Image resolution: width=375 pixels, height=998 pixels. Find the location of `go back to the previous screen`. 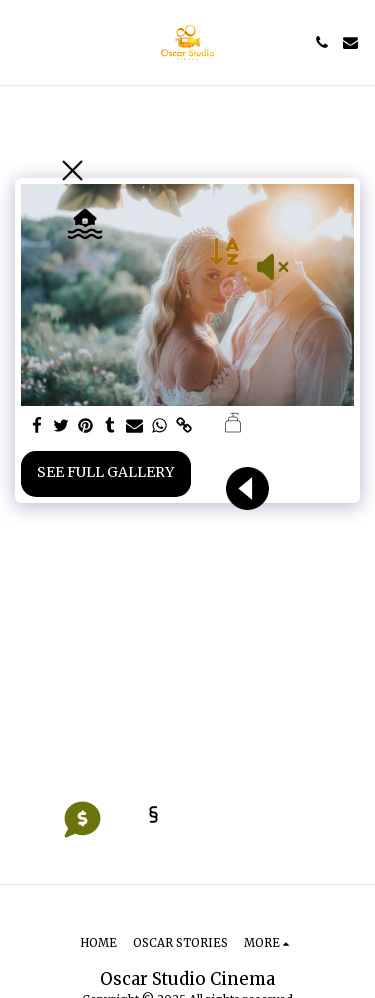

go back to the previous screen is located at coordinates (247, 488).